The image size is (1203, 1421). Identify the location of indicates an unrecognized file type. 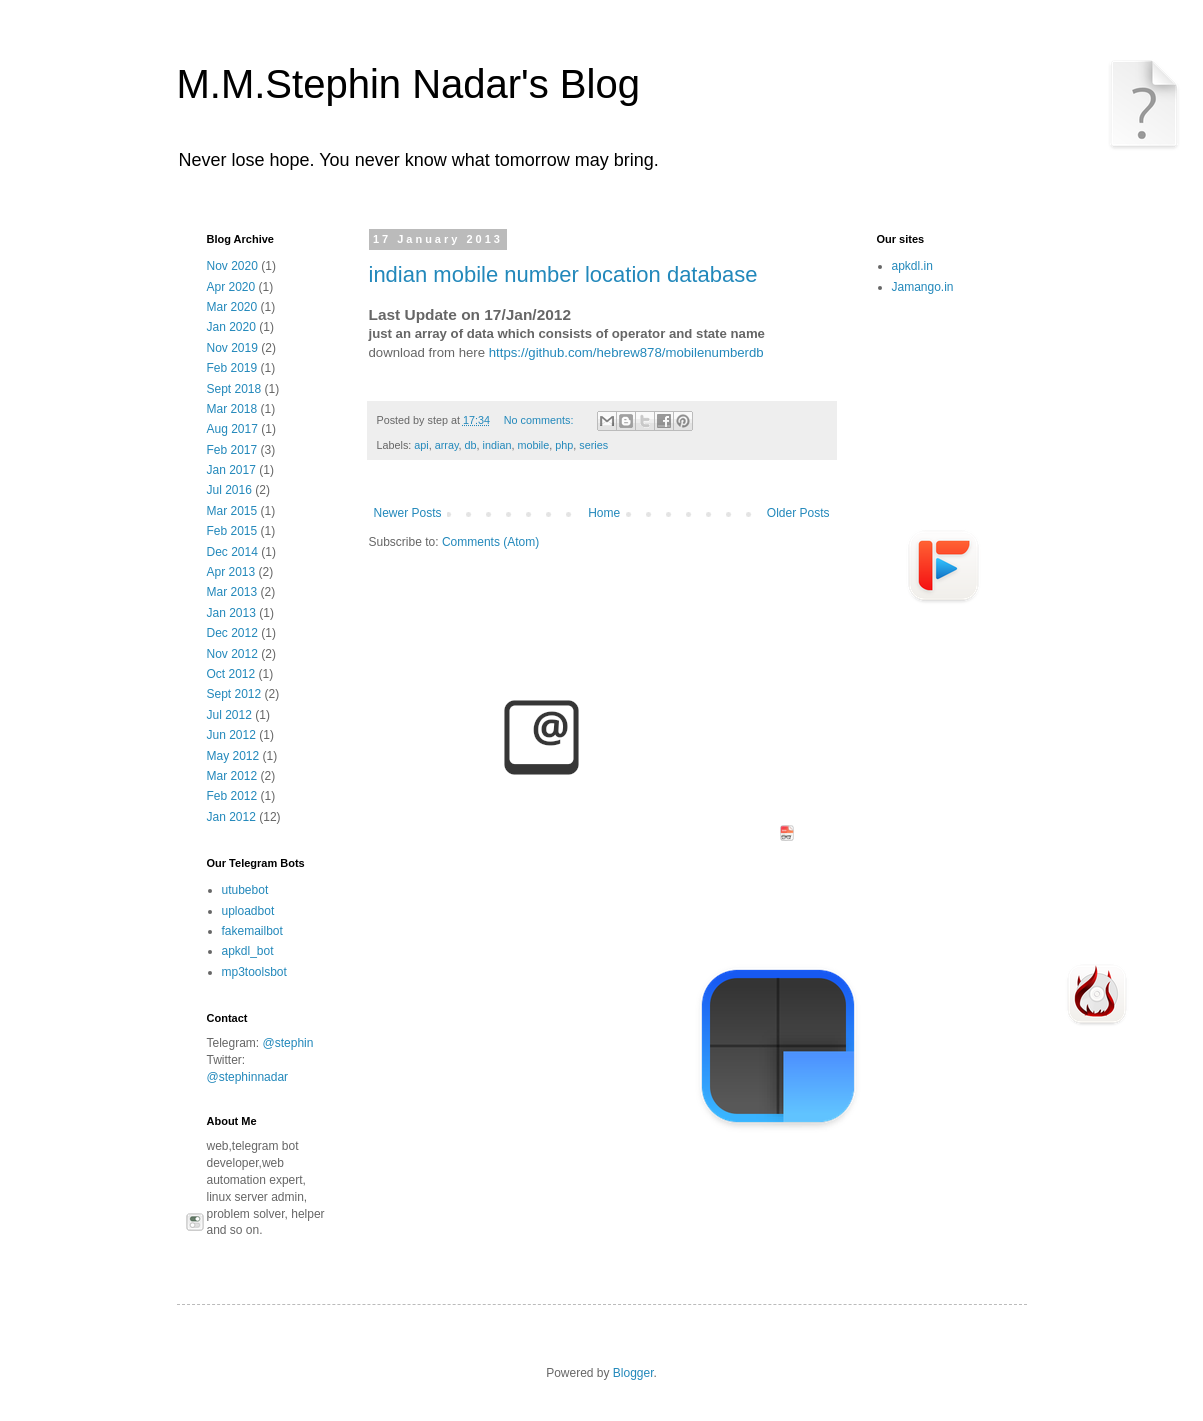
(1144, 105).